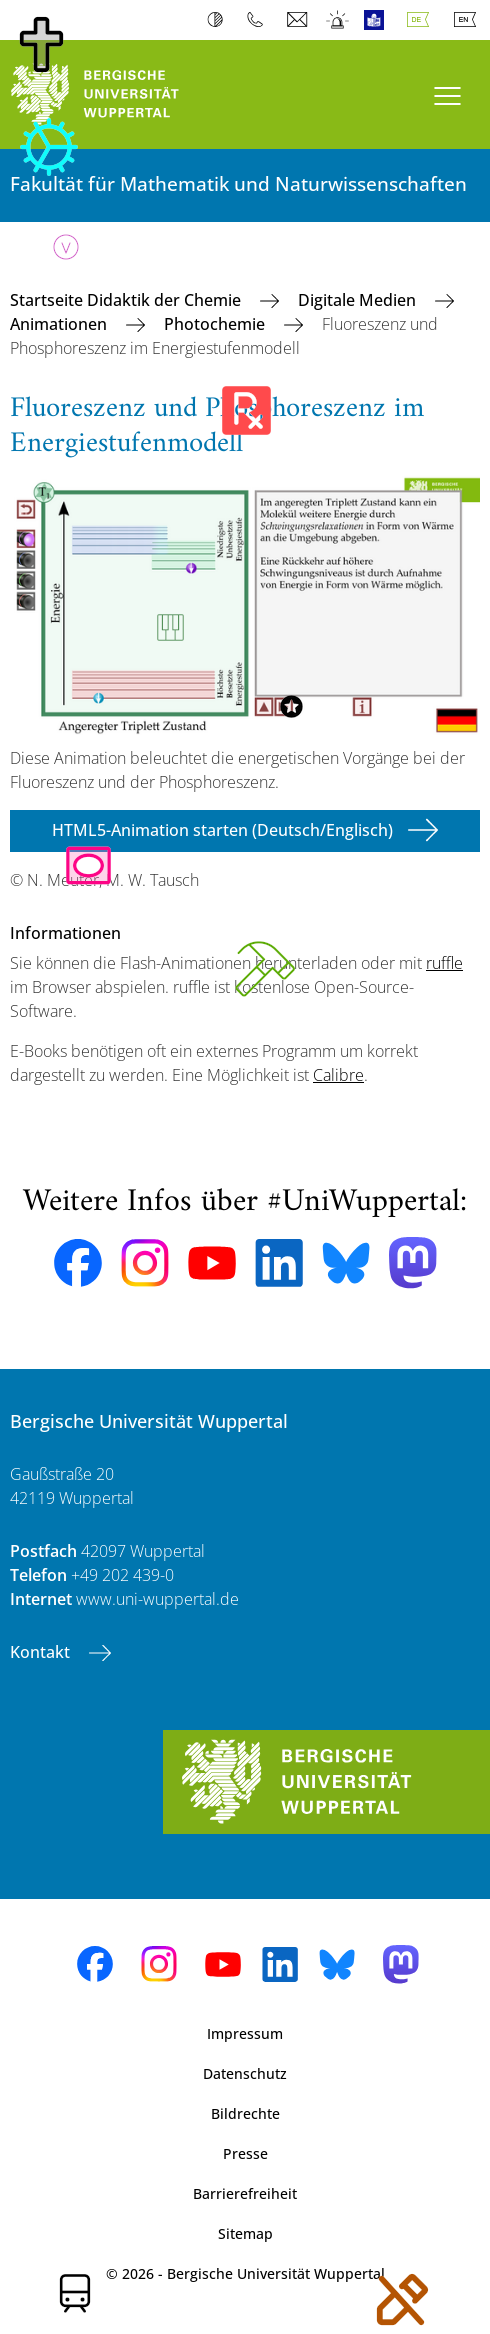  I want to click on apply vignette effect to image, so click(88, 865).